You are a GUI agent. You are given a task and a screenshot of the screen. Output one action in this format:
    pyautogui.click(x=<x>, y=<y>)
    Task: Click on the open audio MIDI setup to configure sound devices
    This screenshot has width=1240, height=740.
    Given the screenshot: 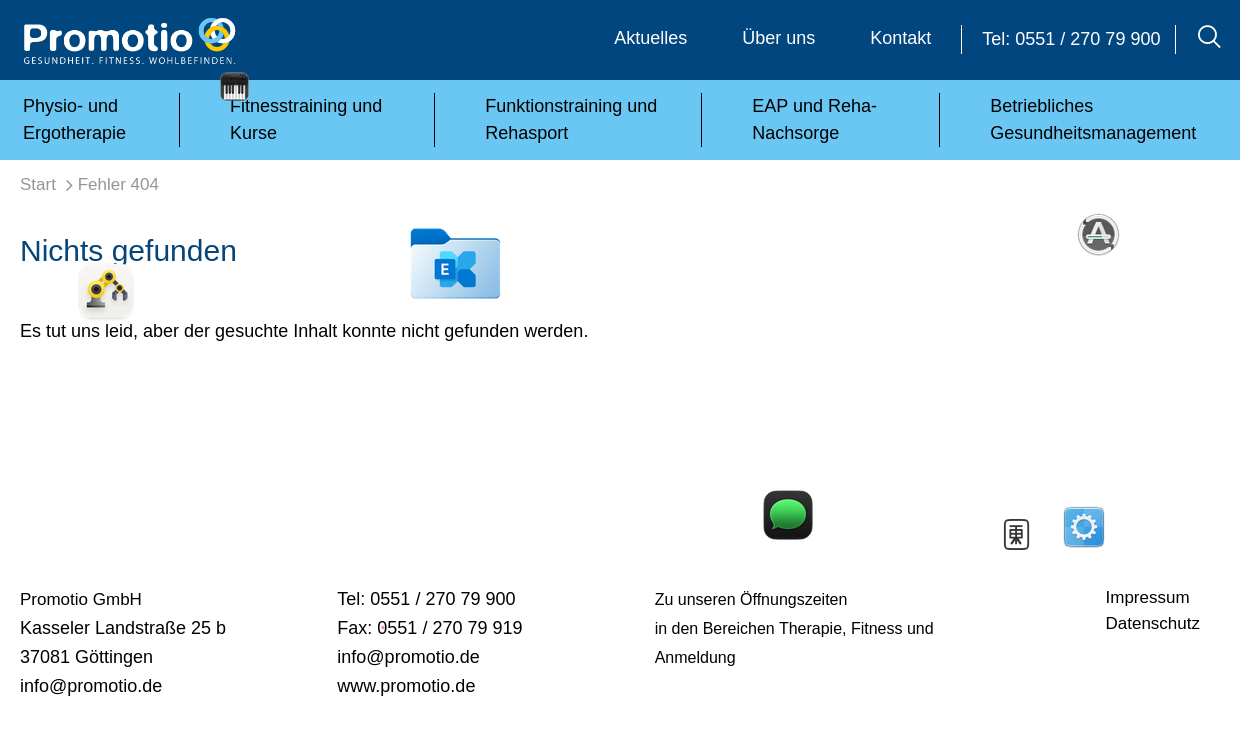 What is the action you would take?
    pyautogui.click(x=234, y=86)
    